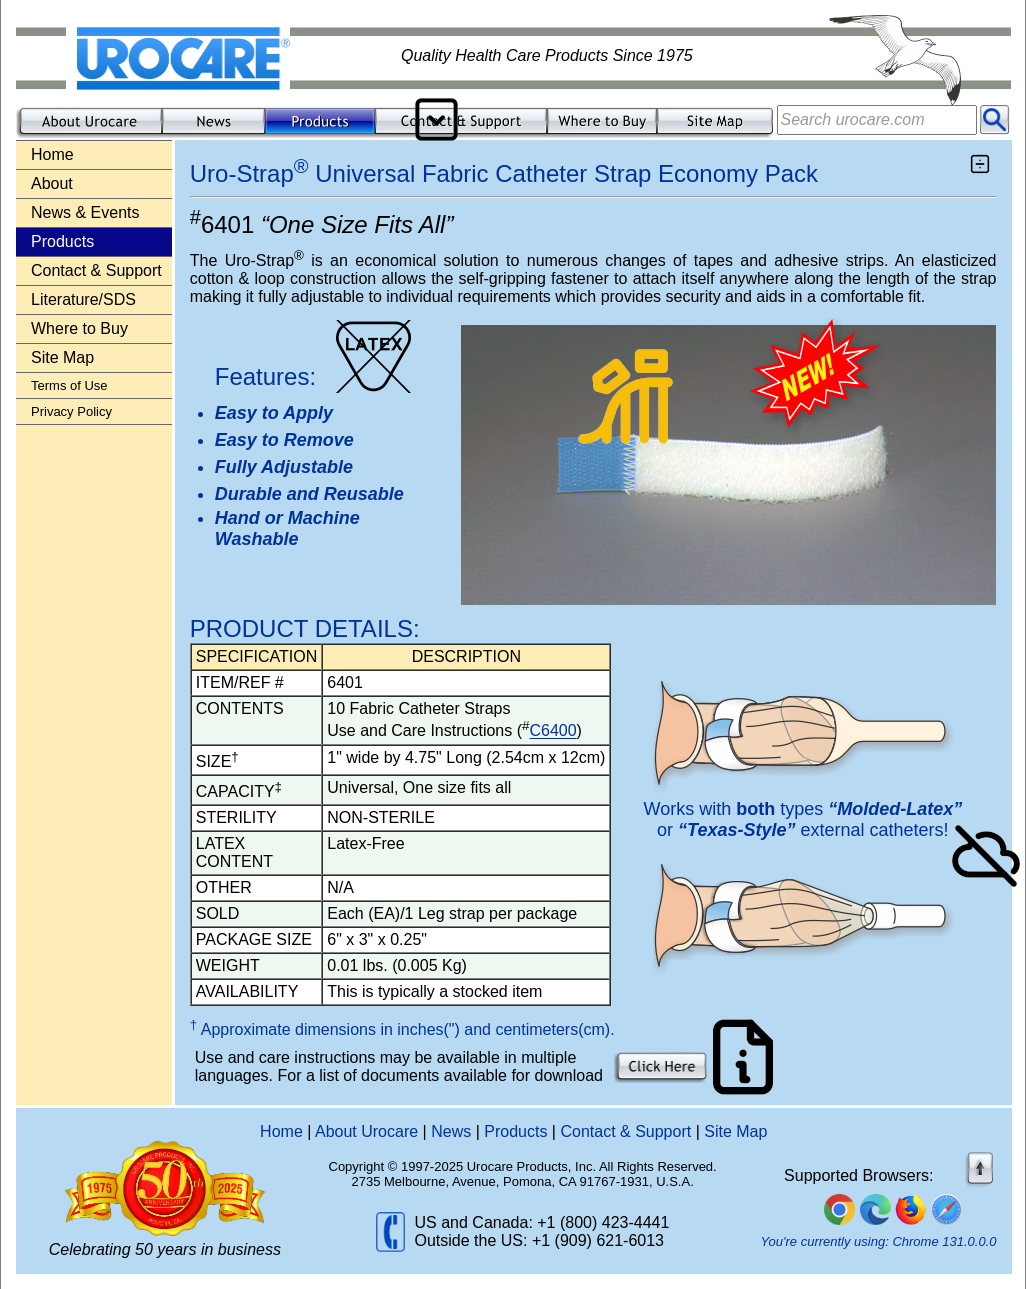 This screenshot has width=1026, height=1289. What do you see at coordinates (743, 1057) in the screenshot?
I see `view file details or properties` at bounding box center [743, 1057].